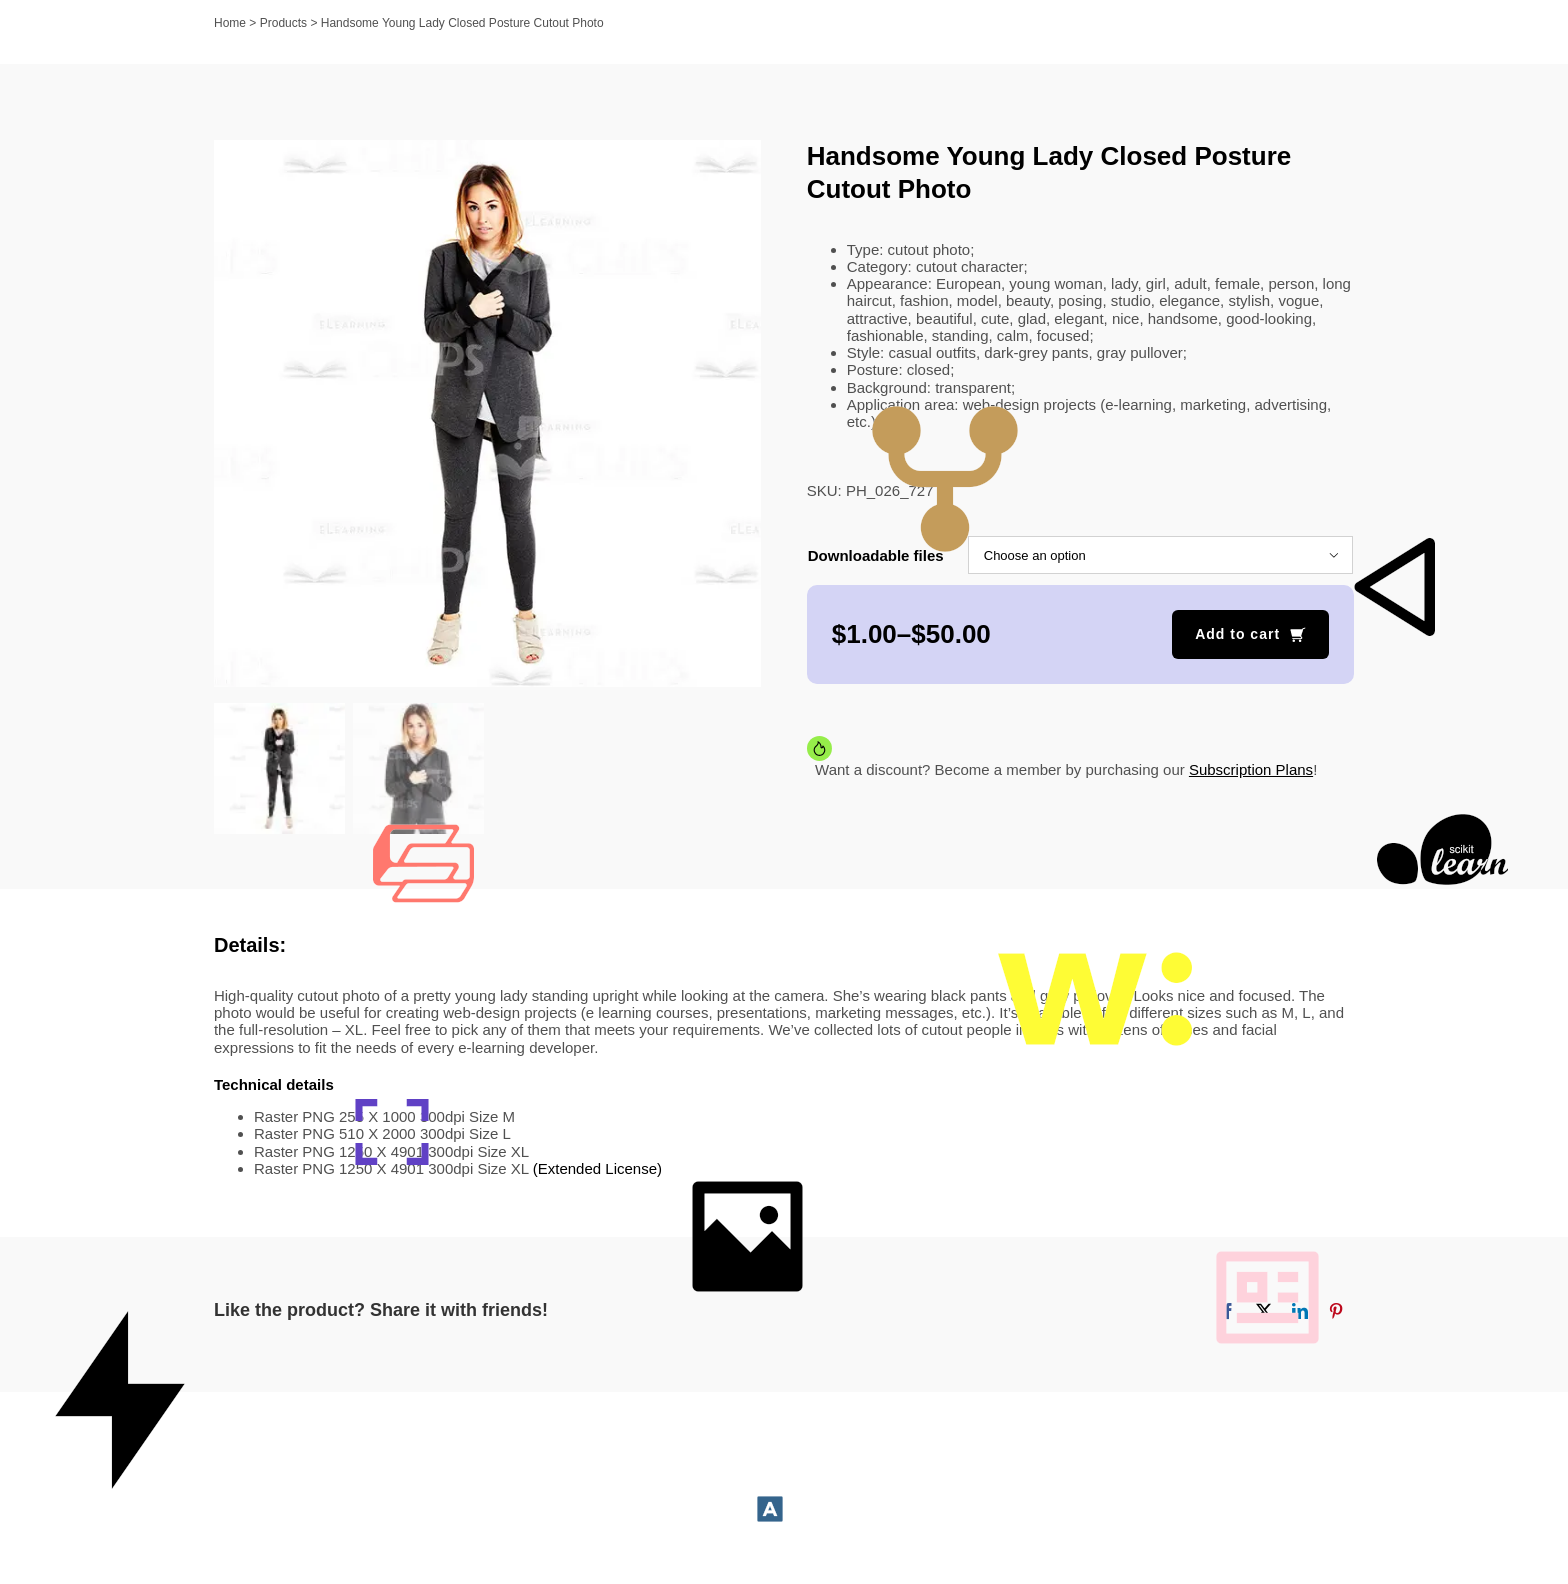 The width and height of the screenshot is (1568, 1584). Describe the element at coordinates (1267, 1297) in the screenshot. I see `view news articles` at that location.